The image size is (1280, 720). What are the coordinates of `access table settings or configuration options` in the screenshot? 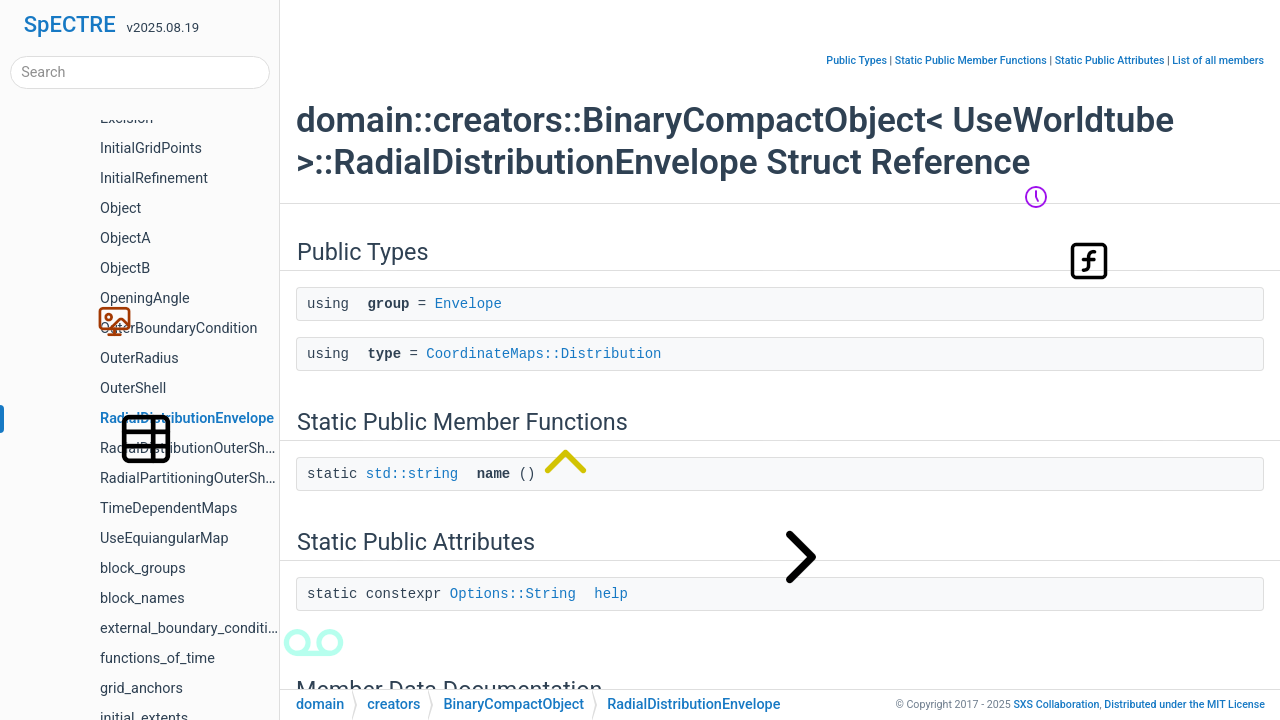 It's located at (146, 439).